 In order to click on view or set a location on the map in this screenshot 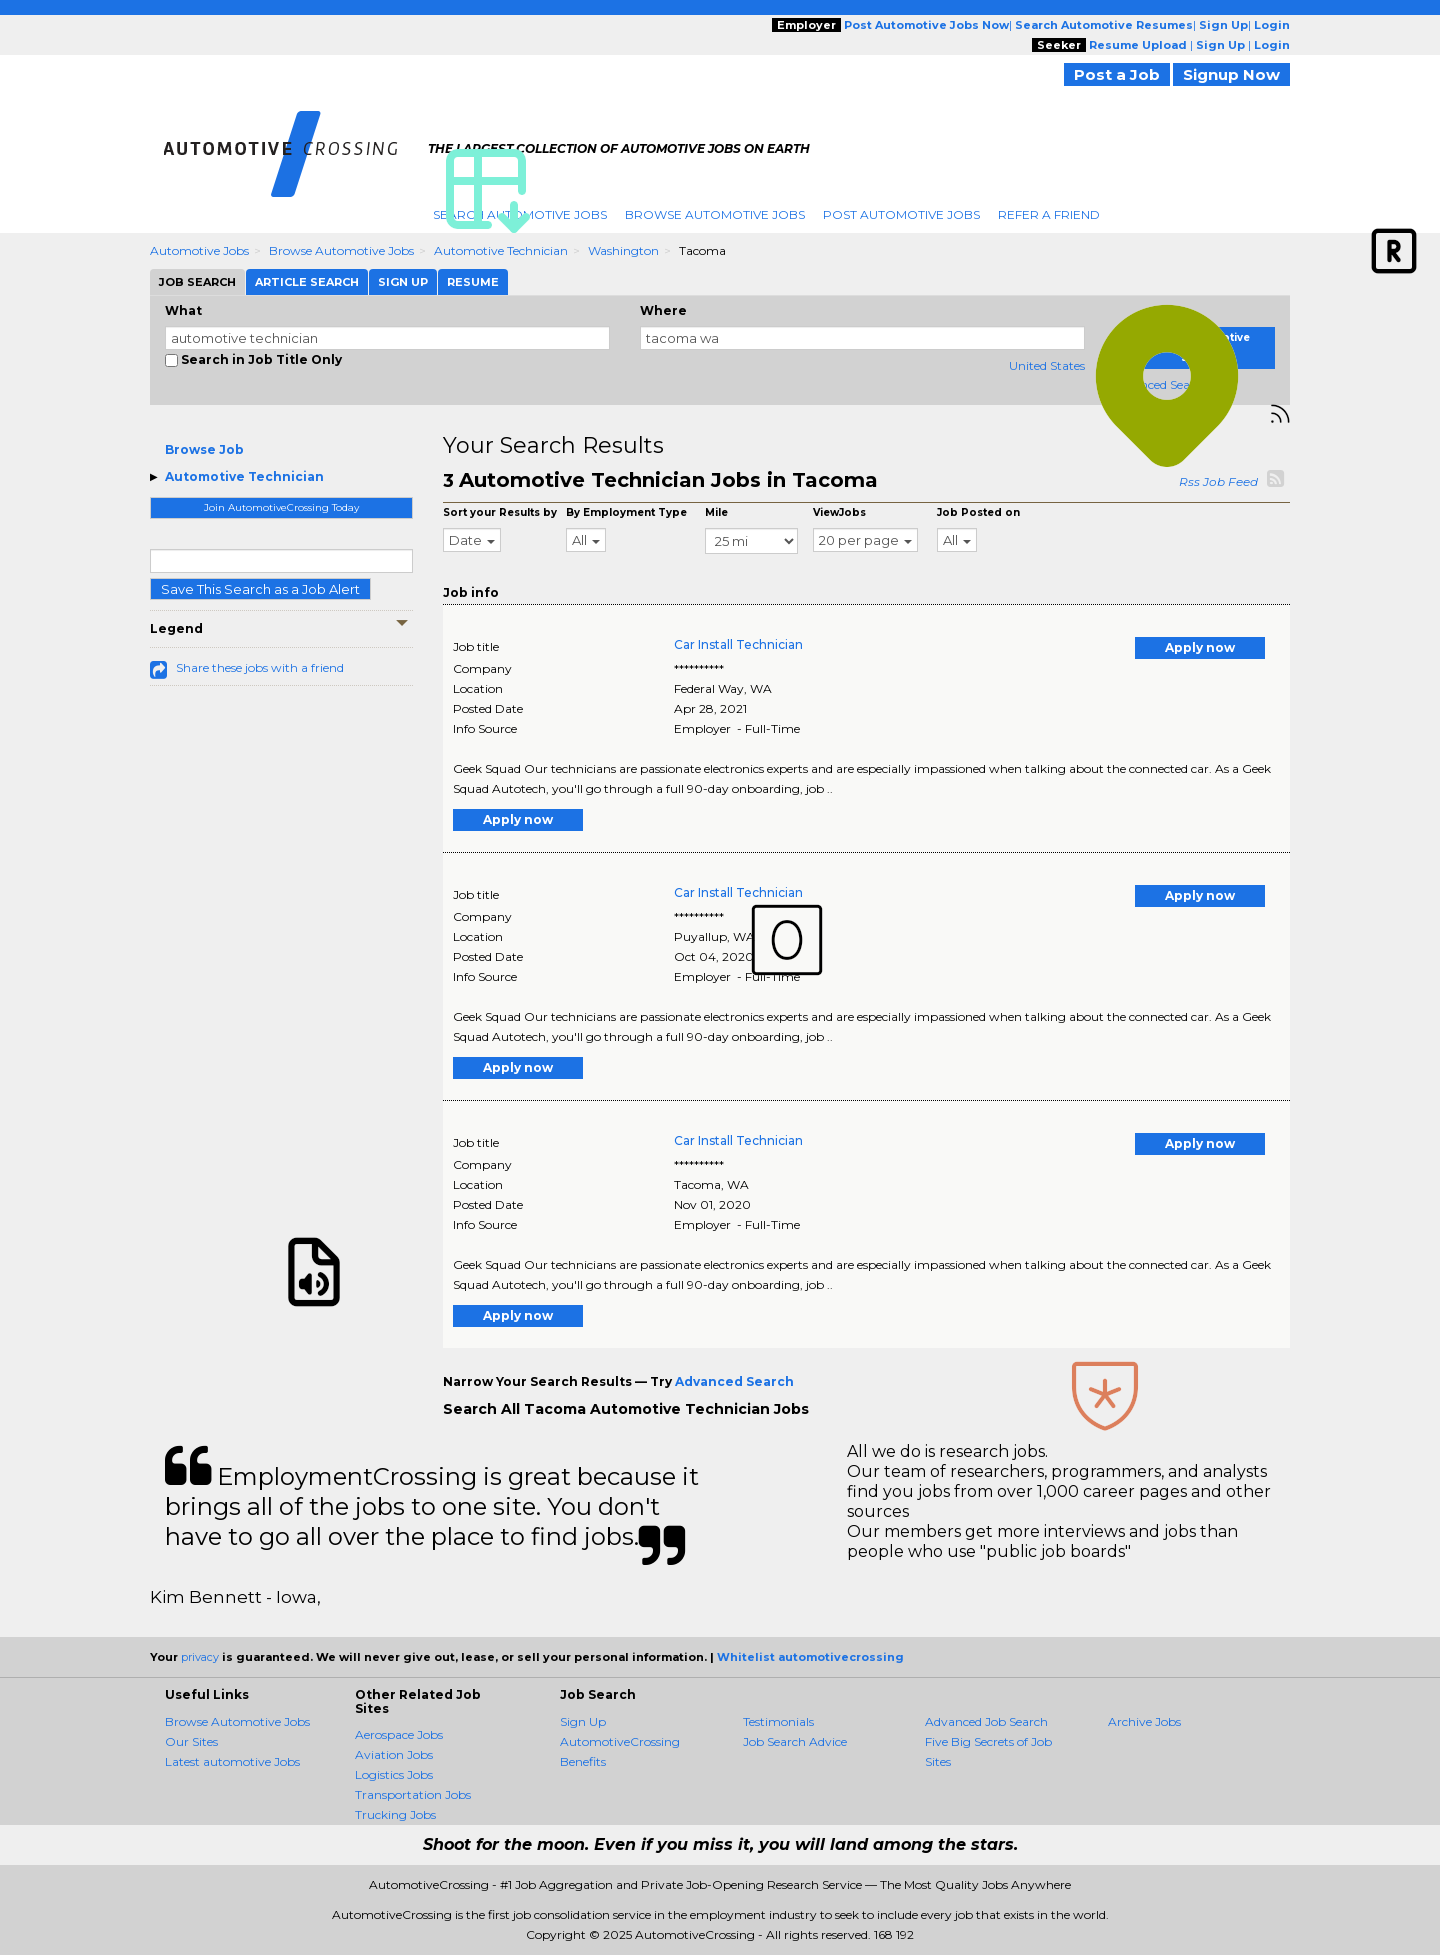, I will do `click(1167, 384)`.